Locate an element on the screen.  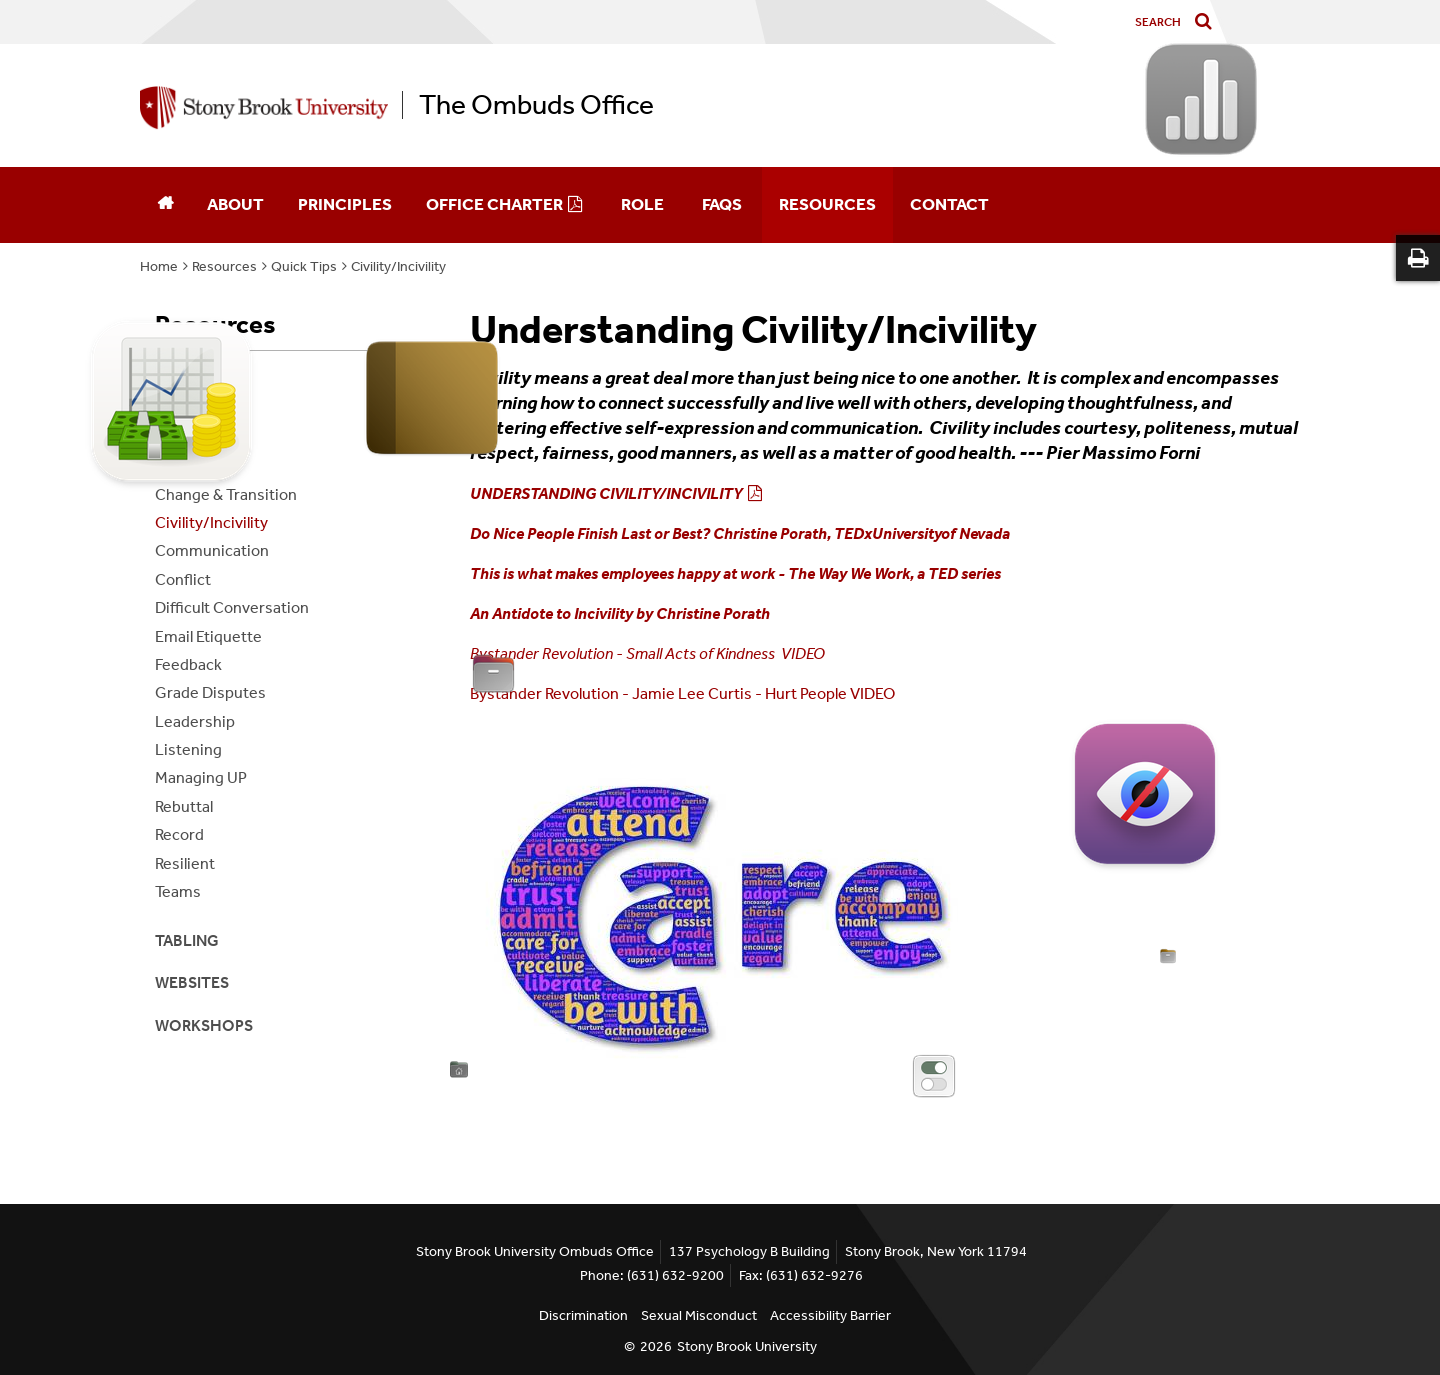
access the desktop folder is located at coordinates (432, 393).